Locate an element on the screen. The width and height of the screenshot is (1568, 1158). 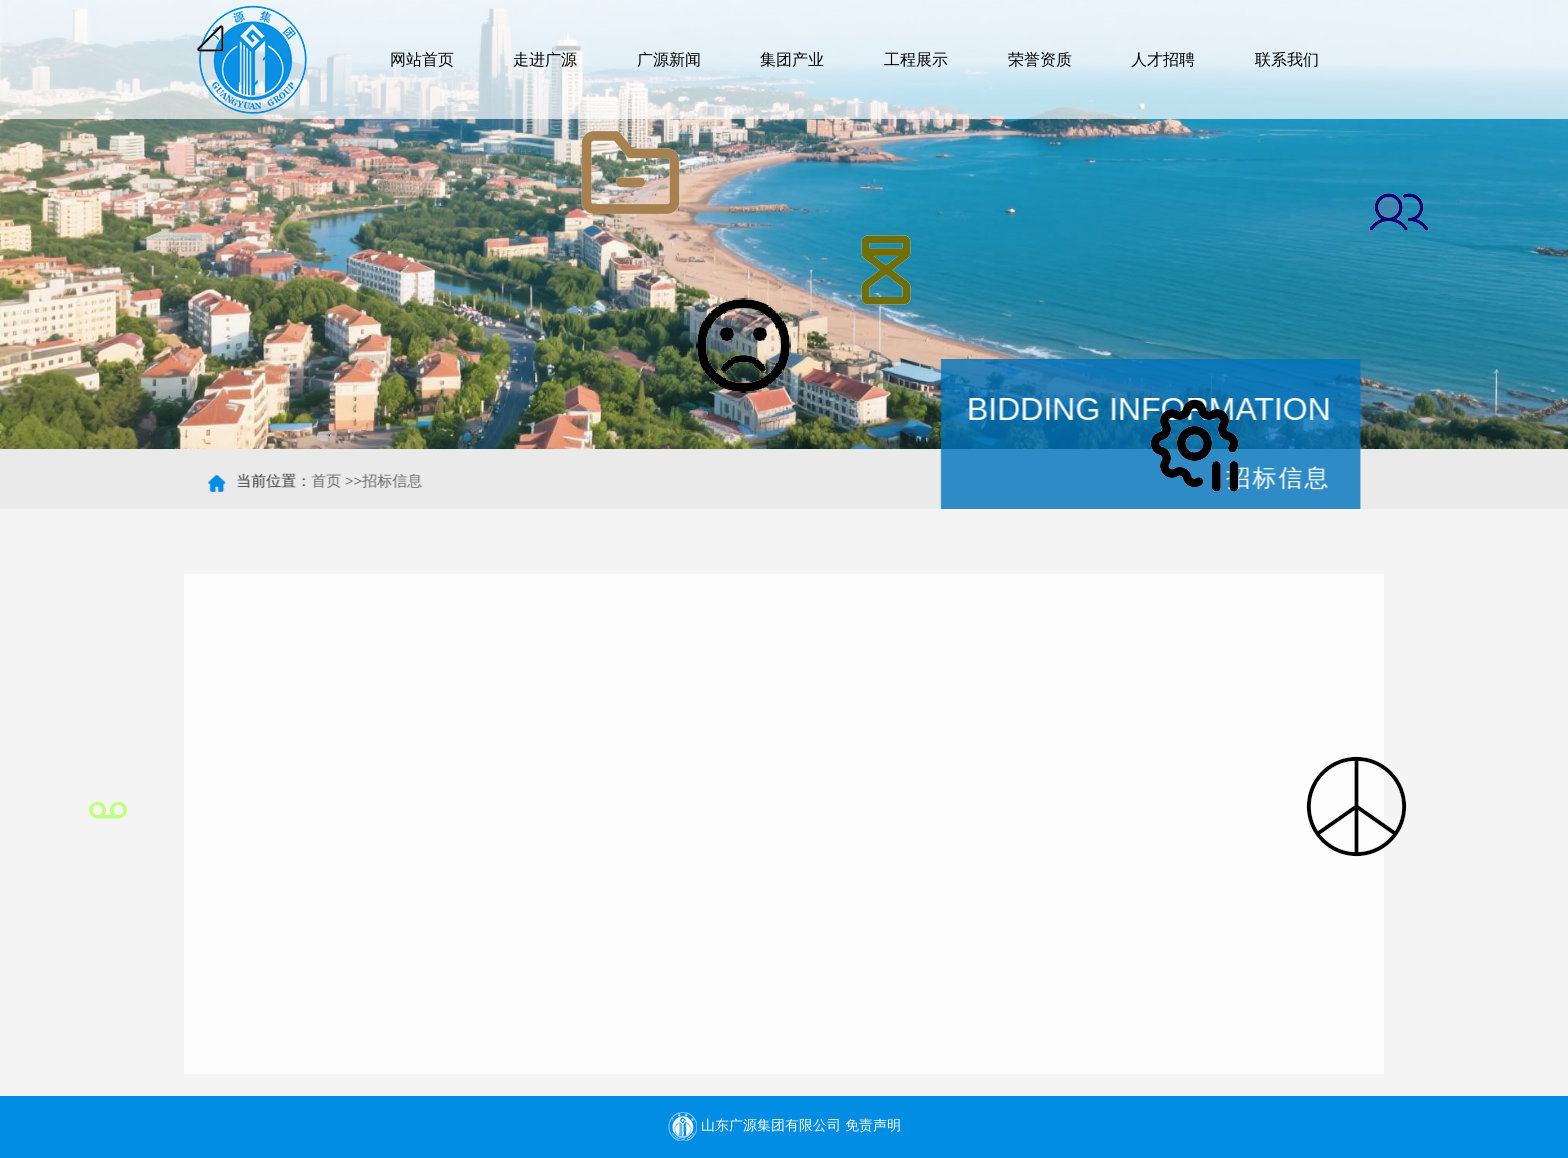
indicates no cellular signal available is located at coordinates (212, 39).